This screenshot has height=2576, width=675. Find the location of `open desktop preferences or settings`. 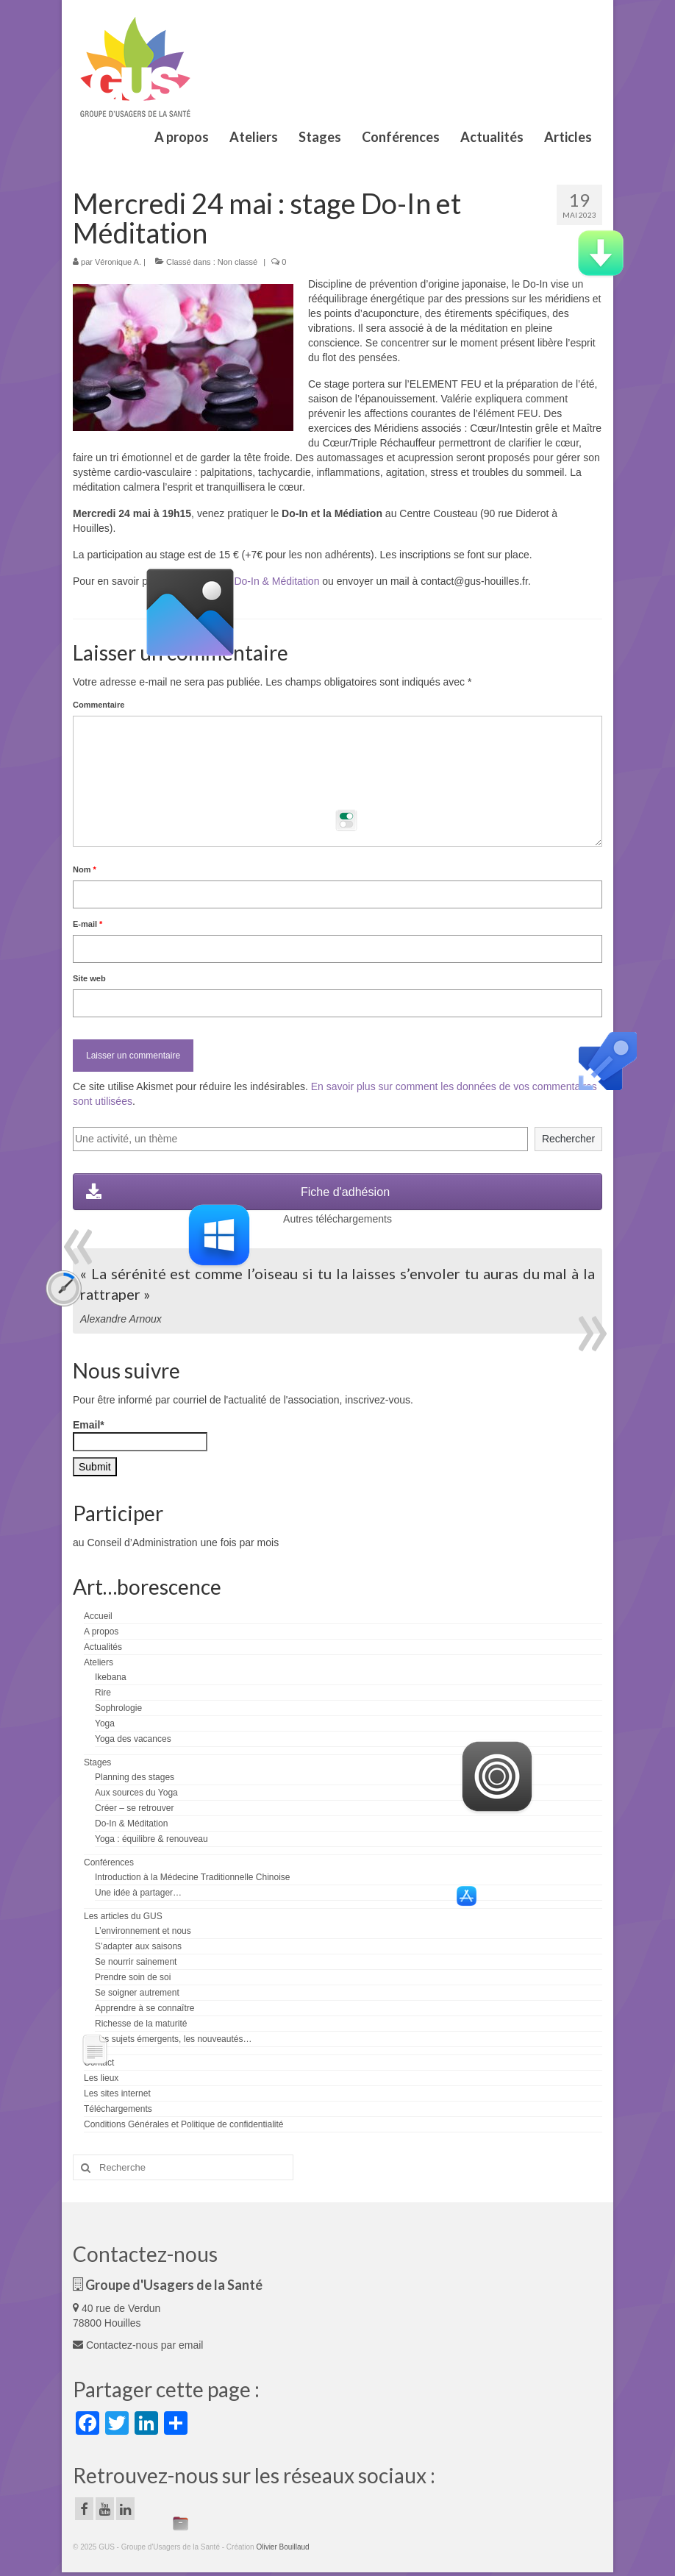

open desktop preferences or settings is located at coordinates (346, 820).